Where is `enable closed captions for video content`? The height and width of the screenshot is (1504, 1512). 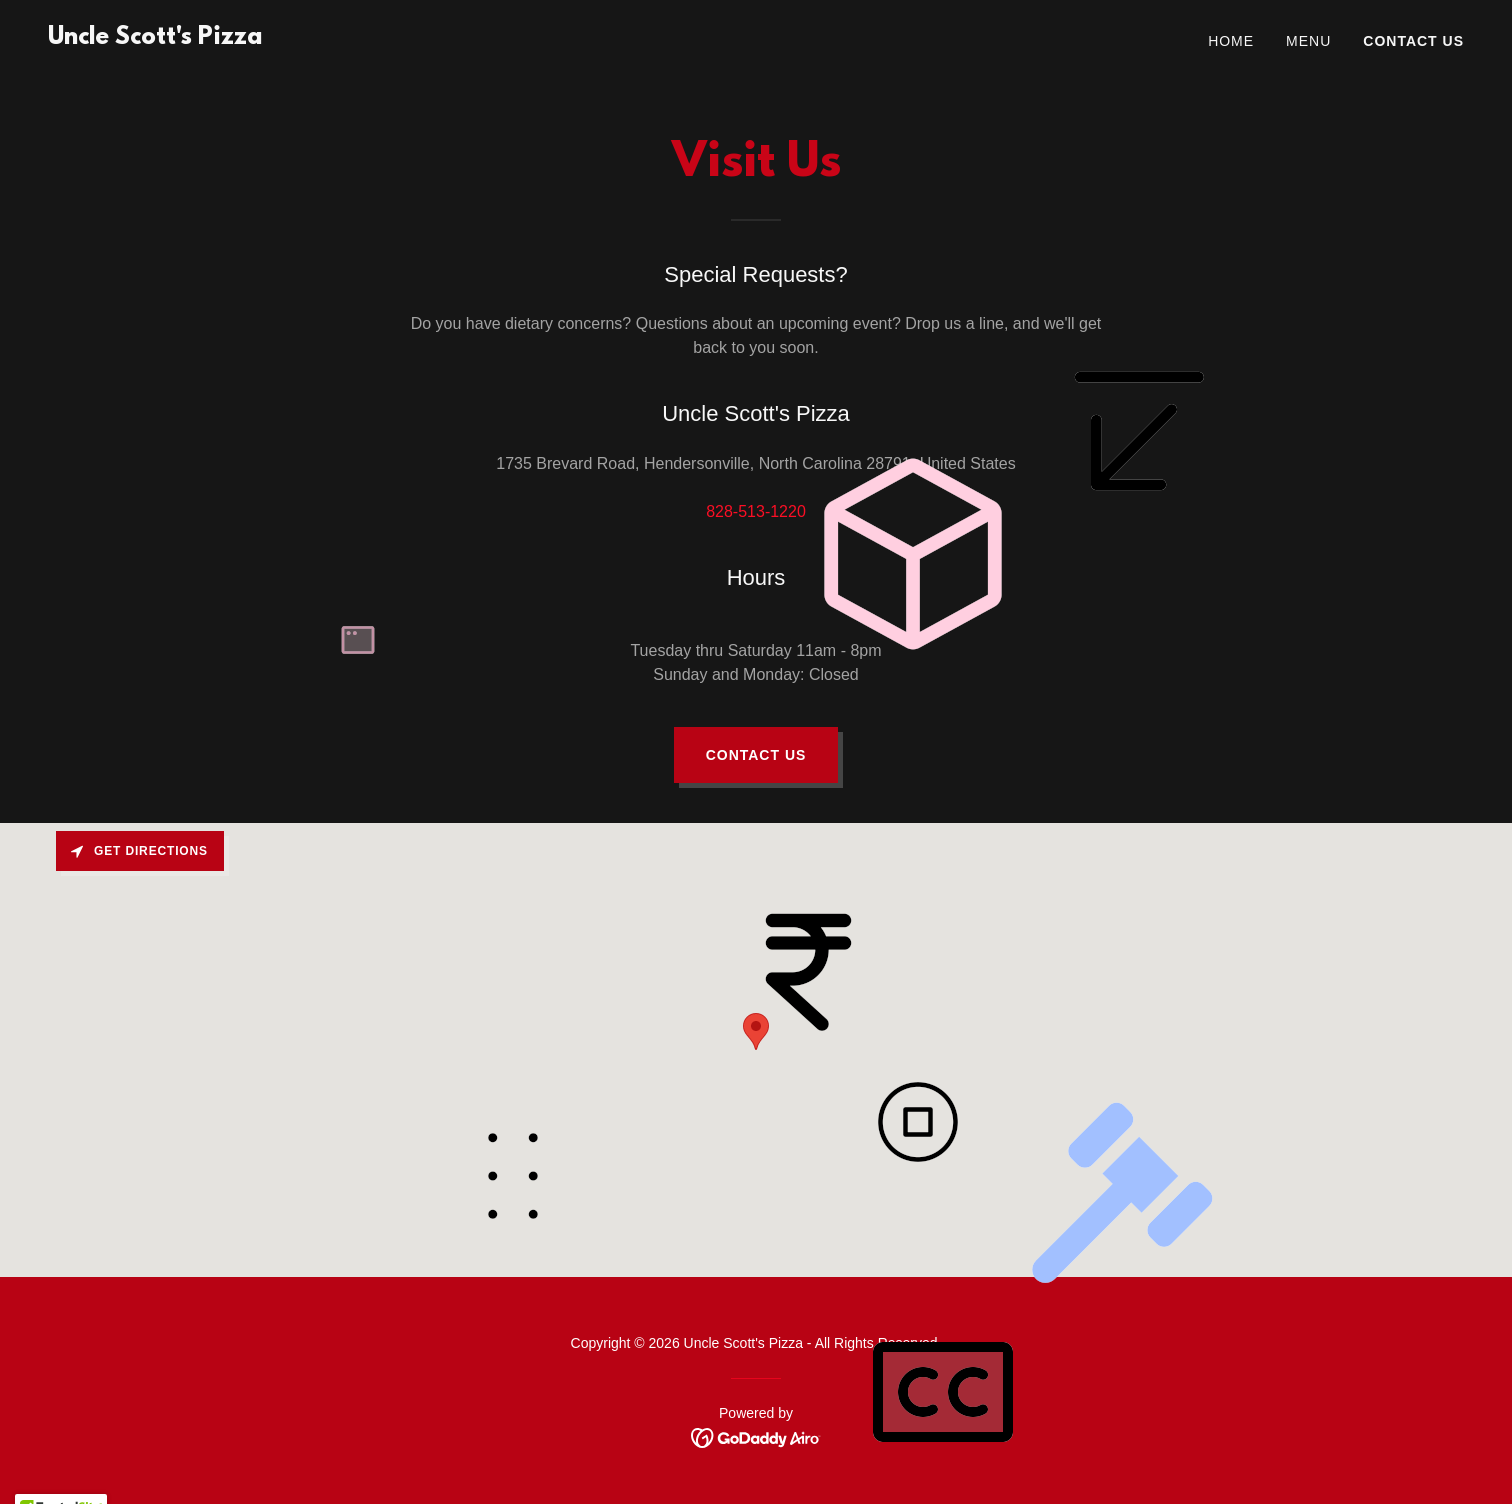 enable closed captions for video content is located at coordinates (943, 1392).